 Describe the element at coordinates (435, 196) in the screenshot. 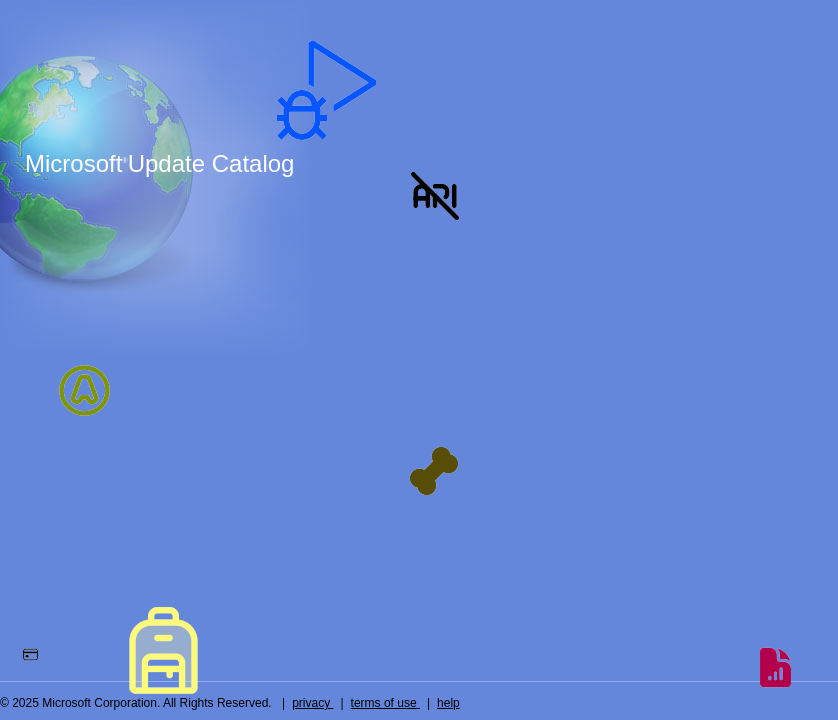

I see `api connection disabled or unavailable` at that location.